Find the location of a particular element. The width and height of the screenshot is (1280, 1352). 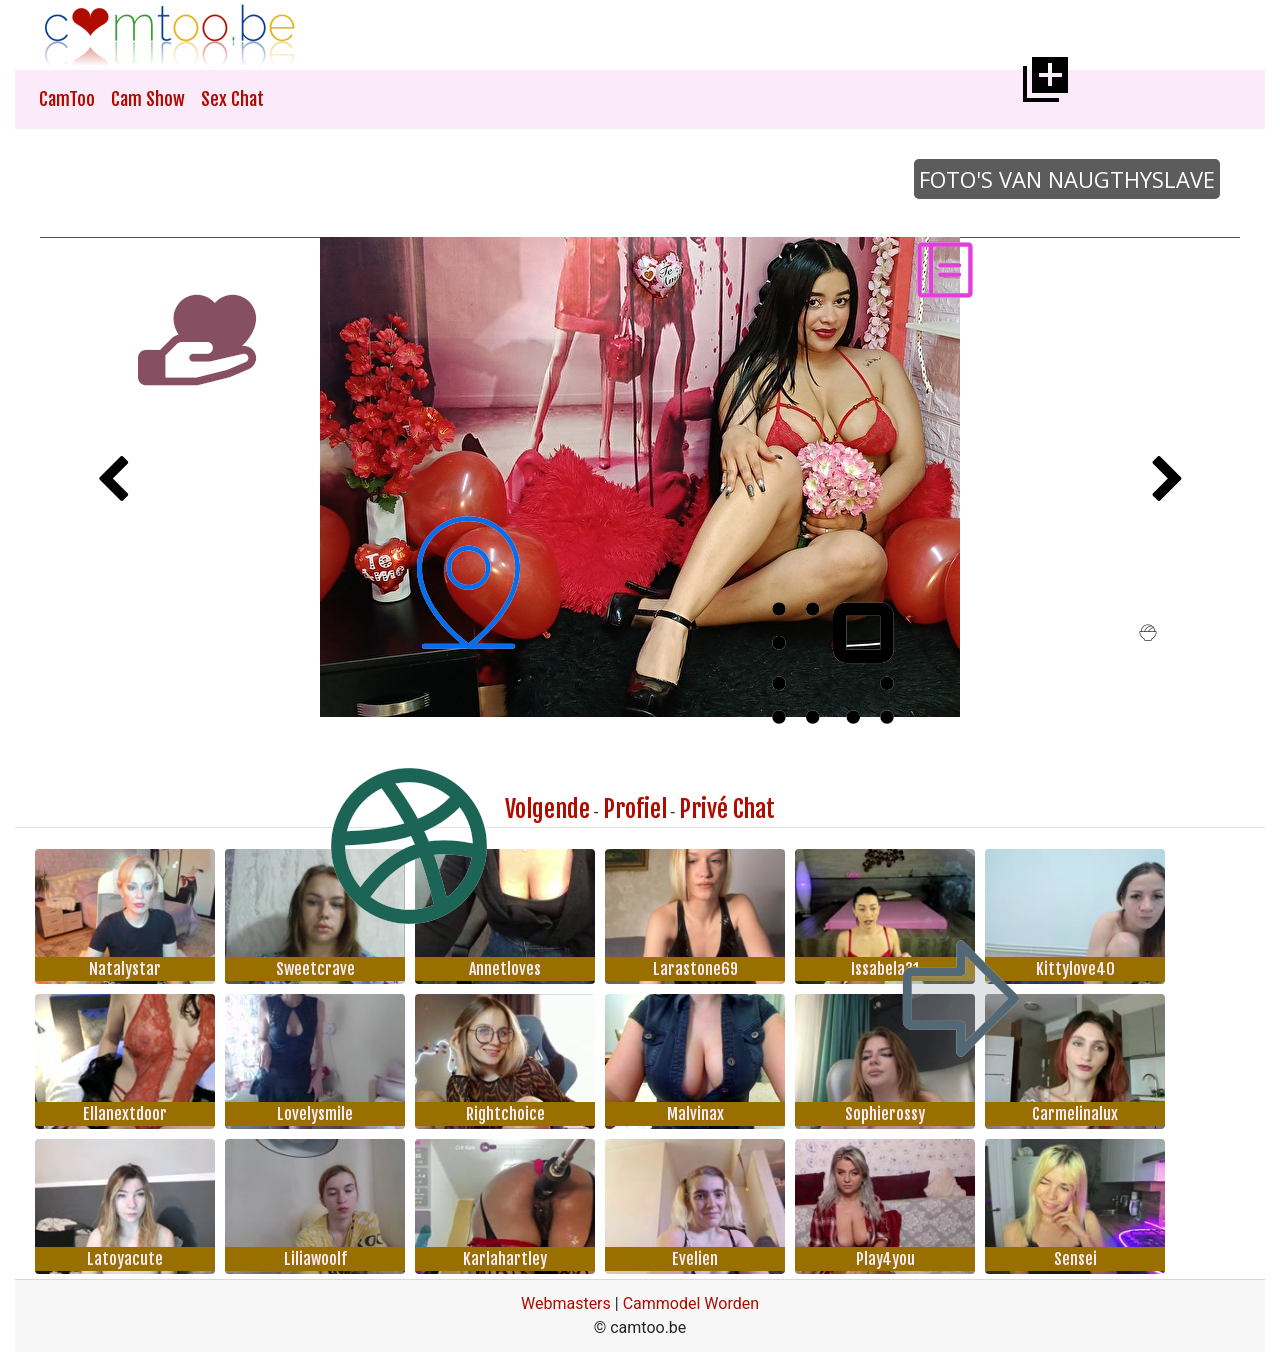

add a new photo to your collection is located at coordinates (1045, 79).